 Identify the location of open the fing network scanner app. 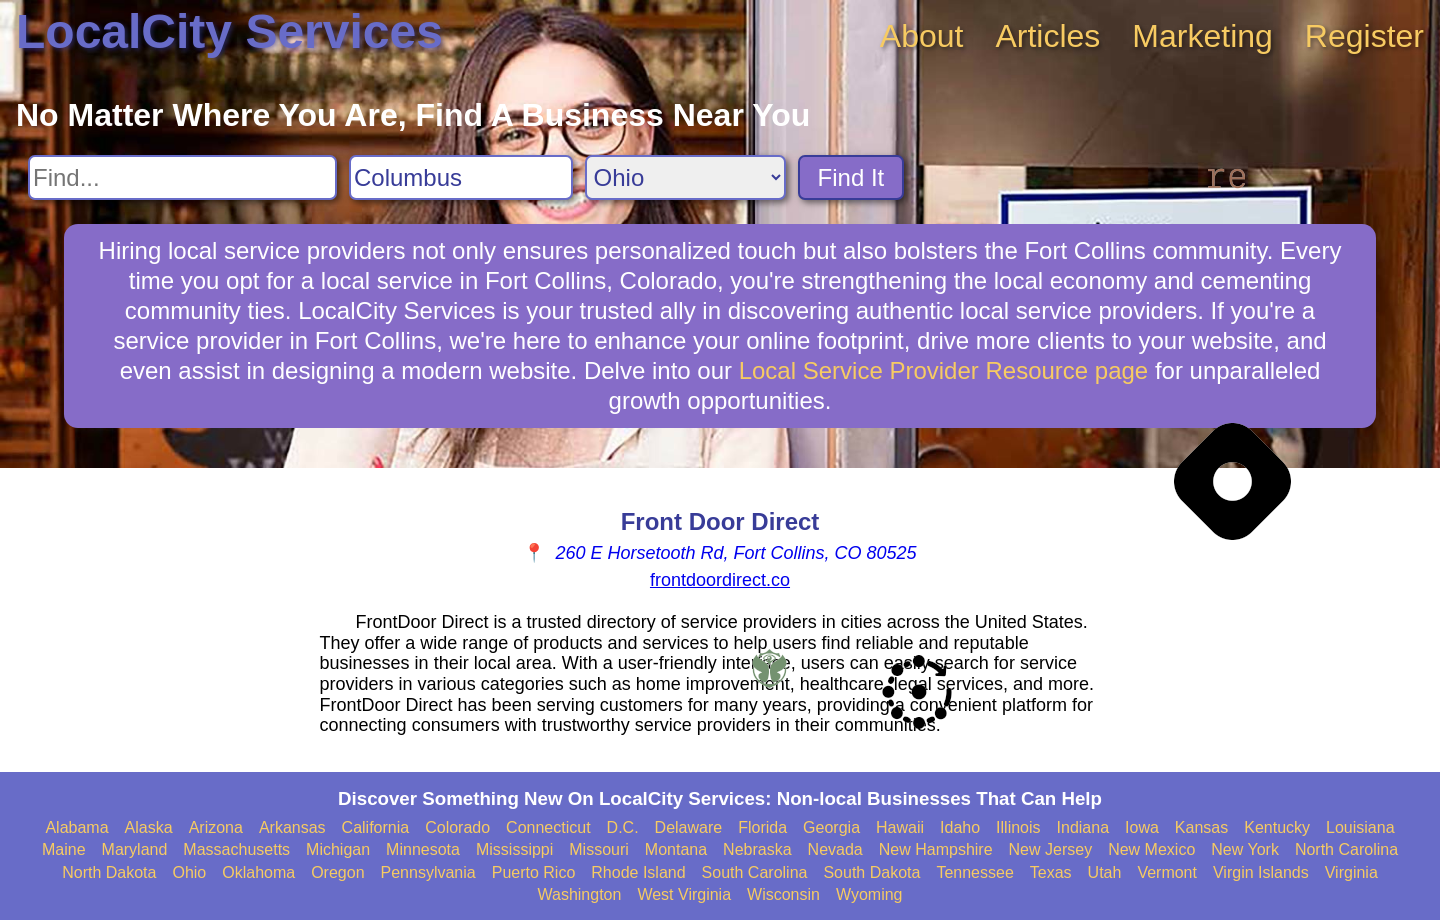
(917, 692).